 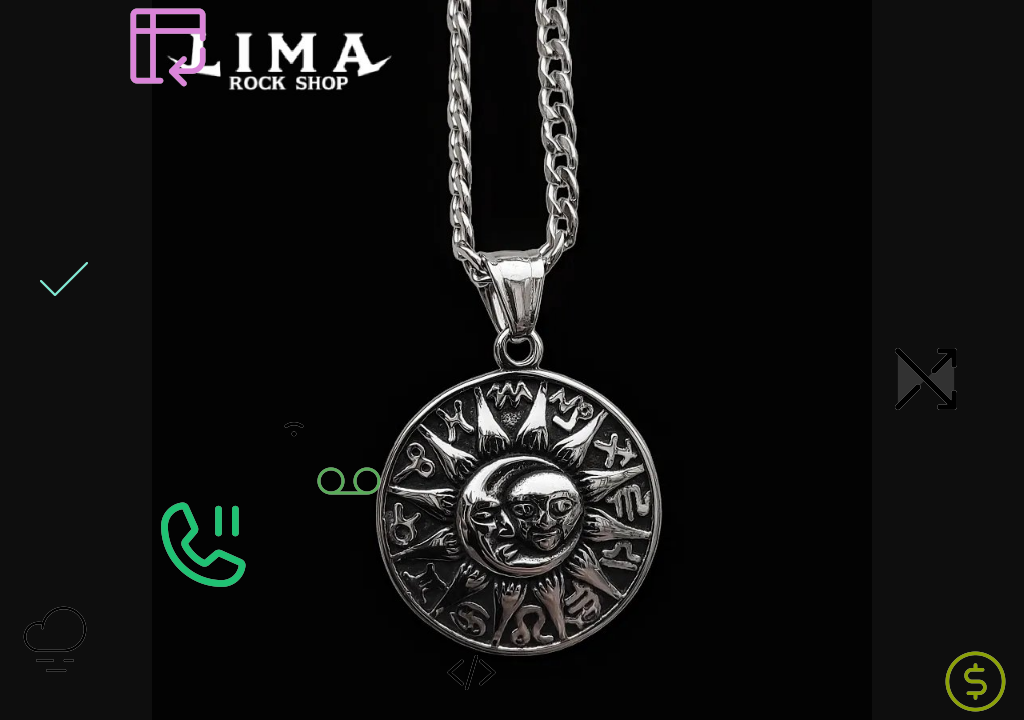 I want to click on access your voicemail messages, so click(x=349, y=481).